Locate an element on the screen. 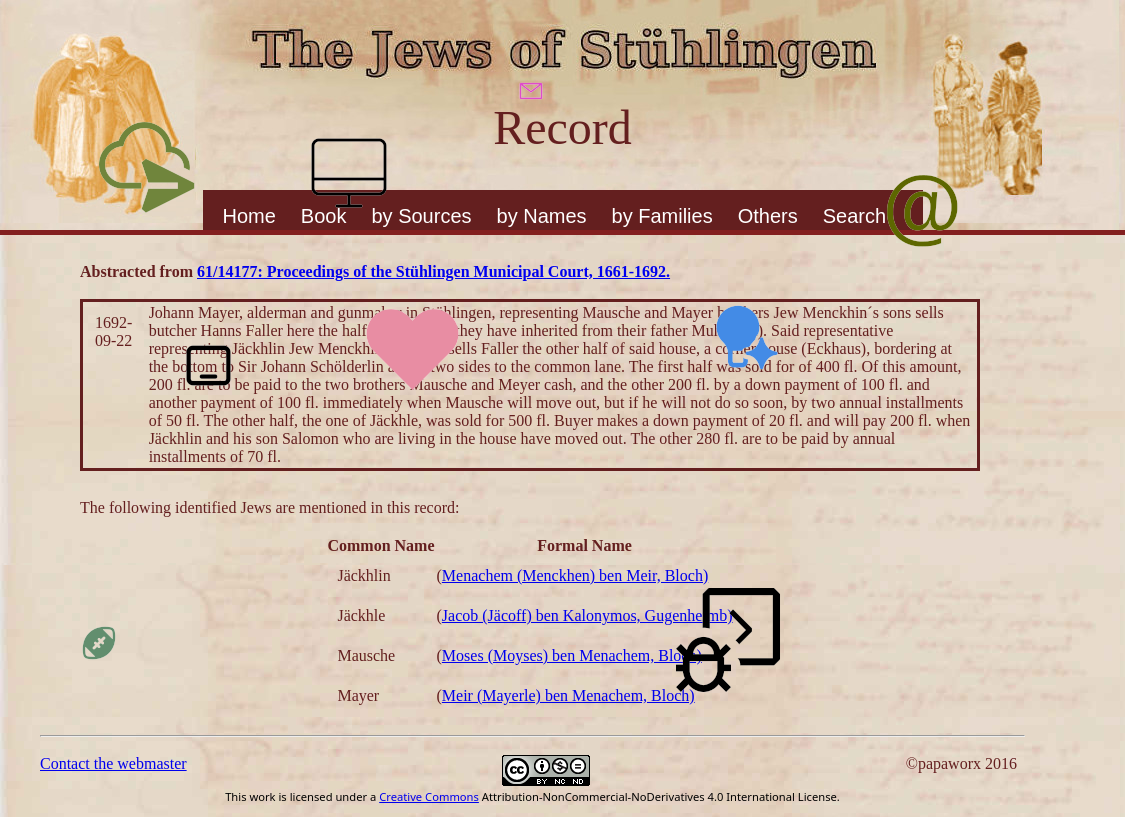  open the debug console is located at coordinates (731, 637).